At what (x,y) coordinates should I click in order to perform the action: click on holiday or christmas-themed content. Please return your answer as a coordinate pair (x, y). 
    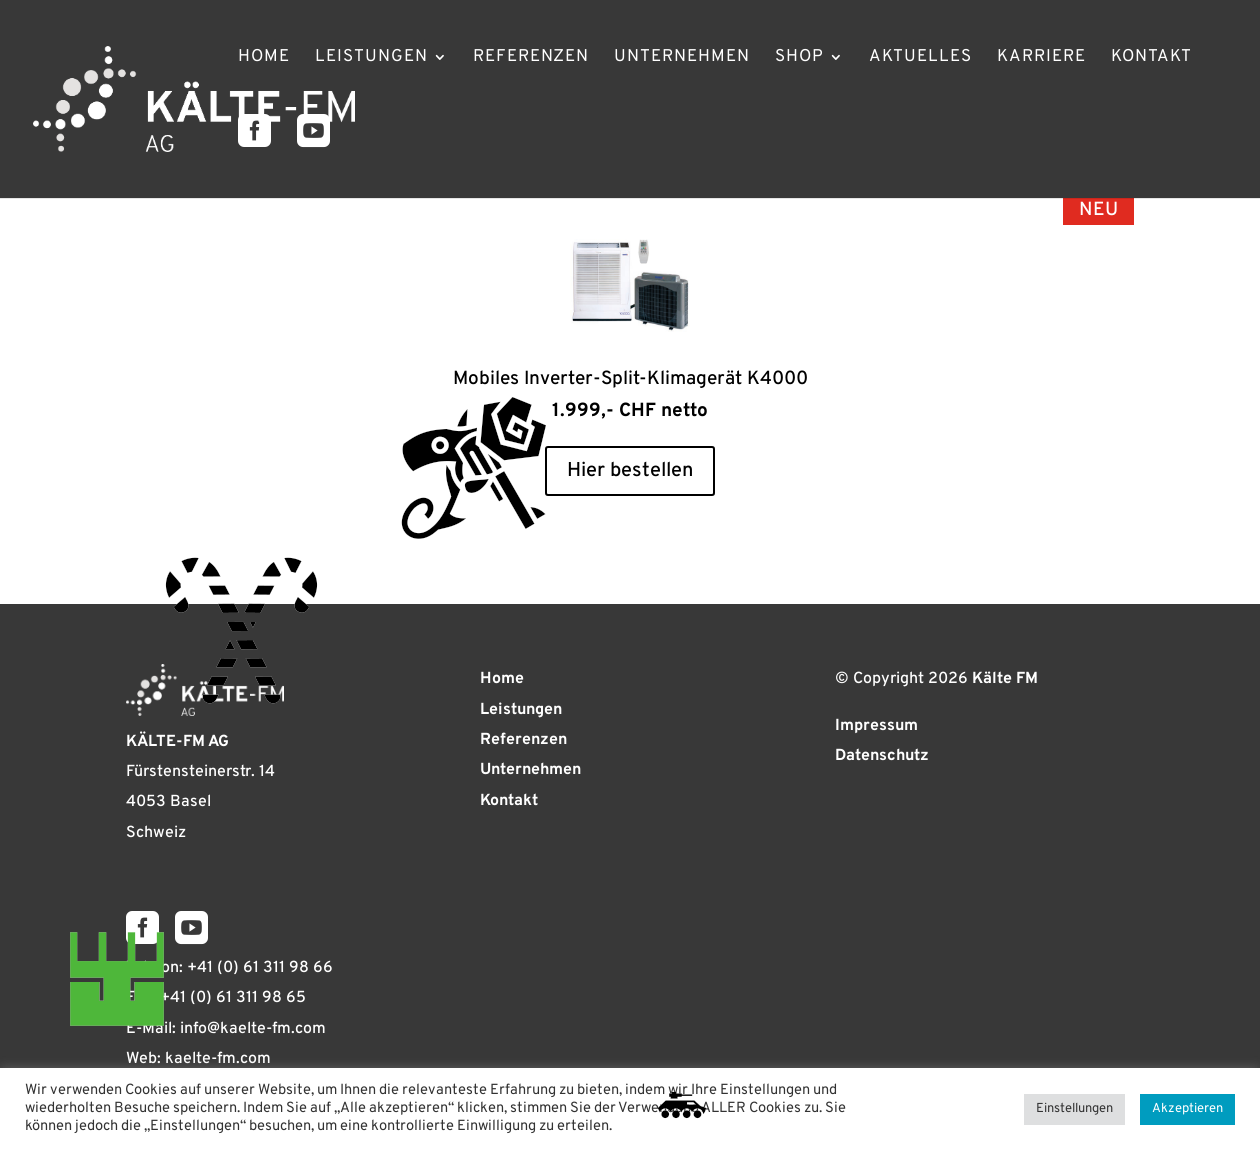
    Looking at the image, I should click on (241, 630).